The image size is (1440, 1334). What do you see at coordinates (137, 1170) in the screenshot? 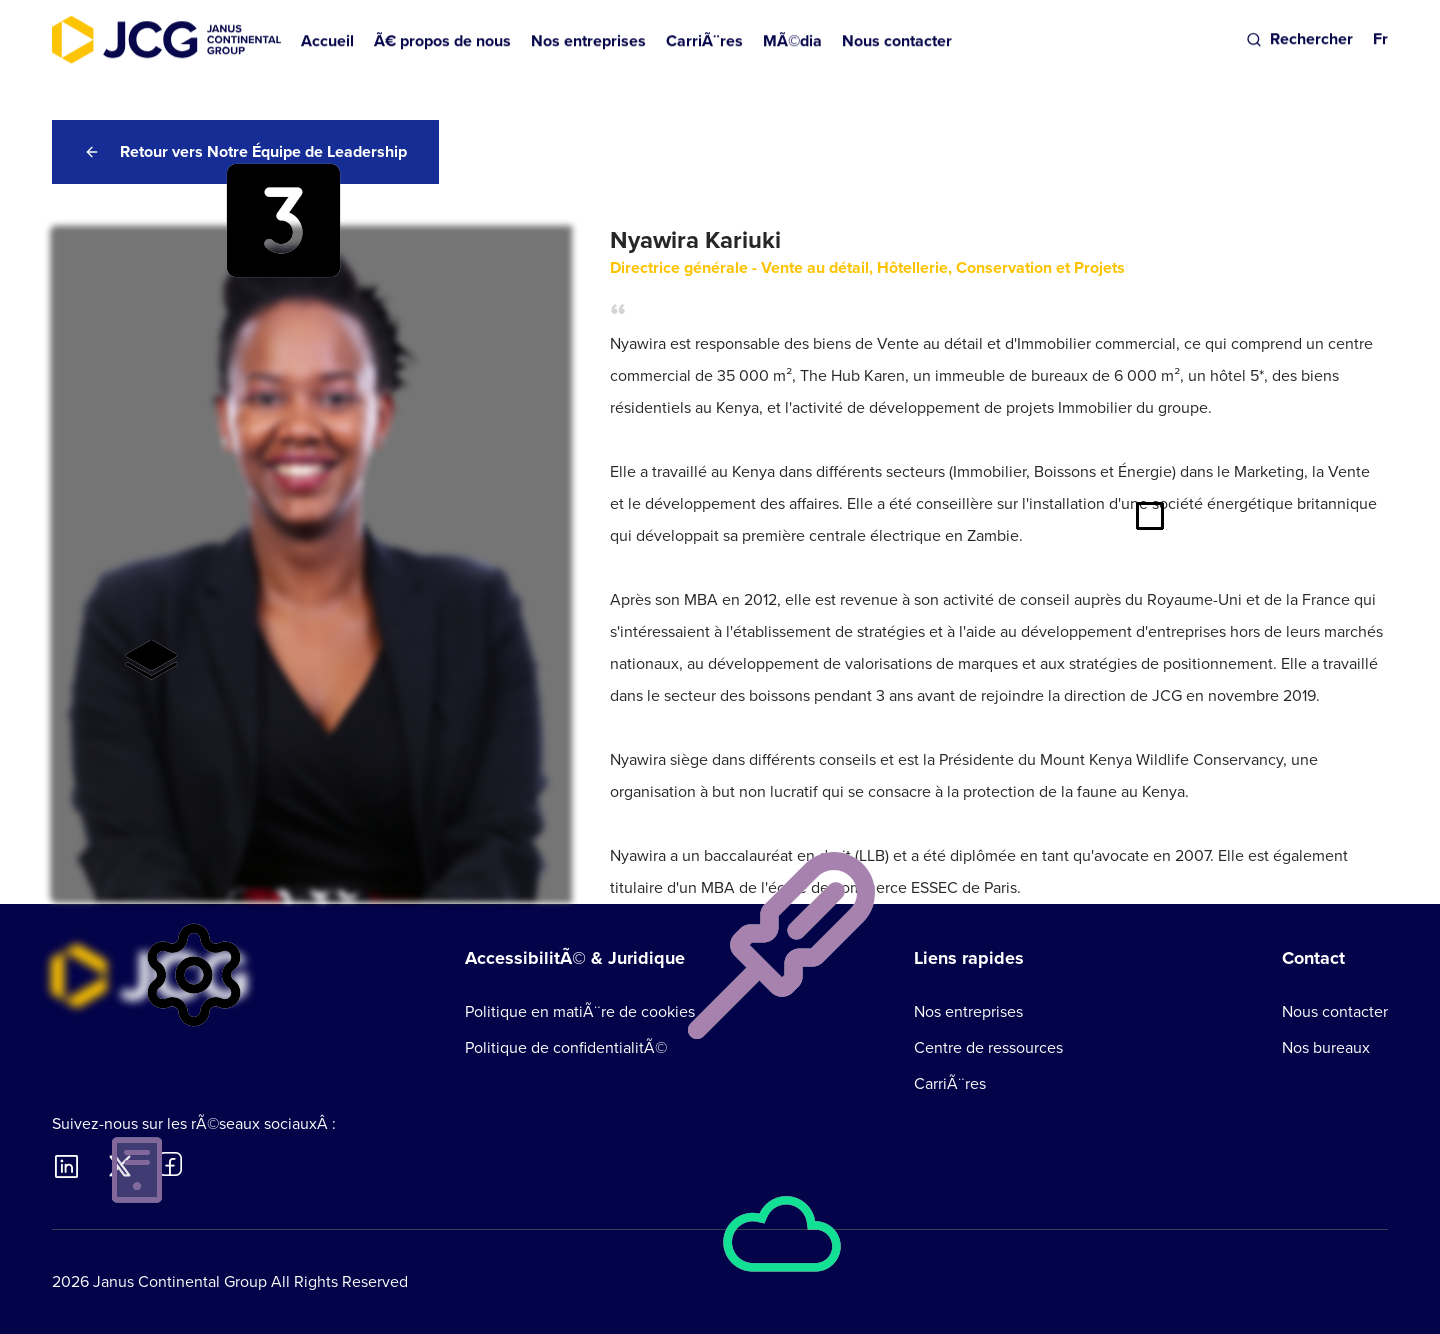
I see `access server or desktop computer settings` at bounding box center [137, 1170].